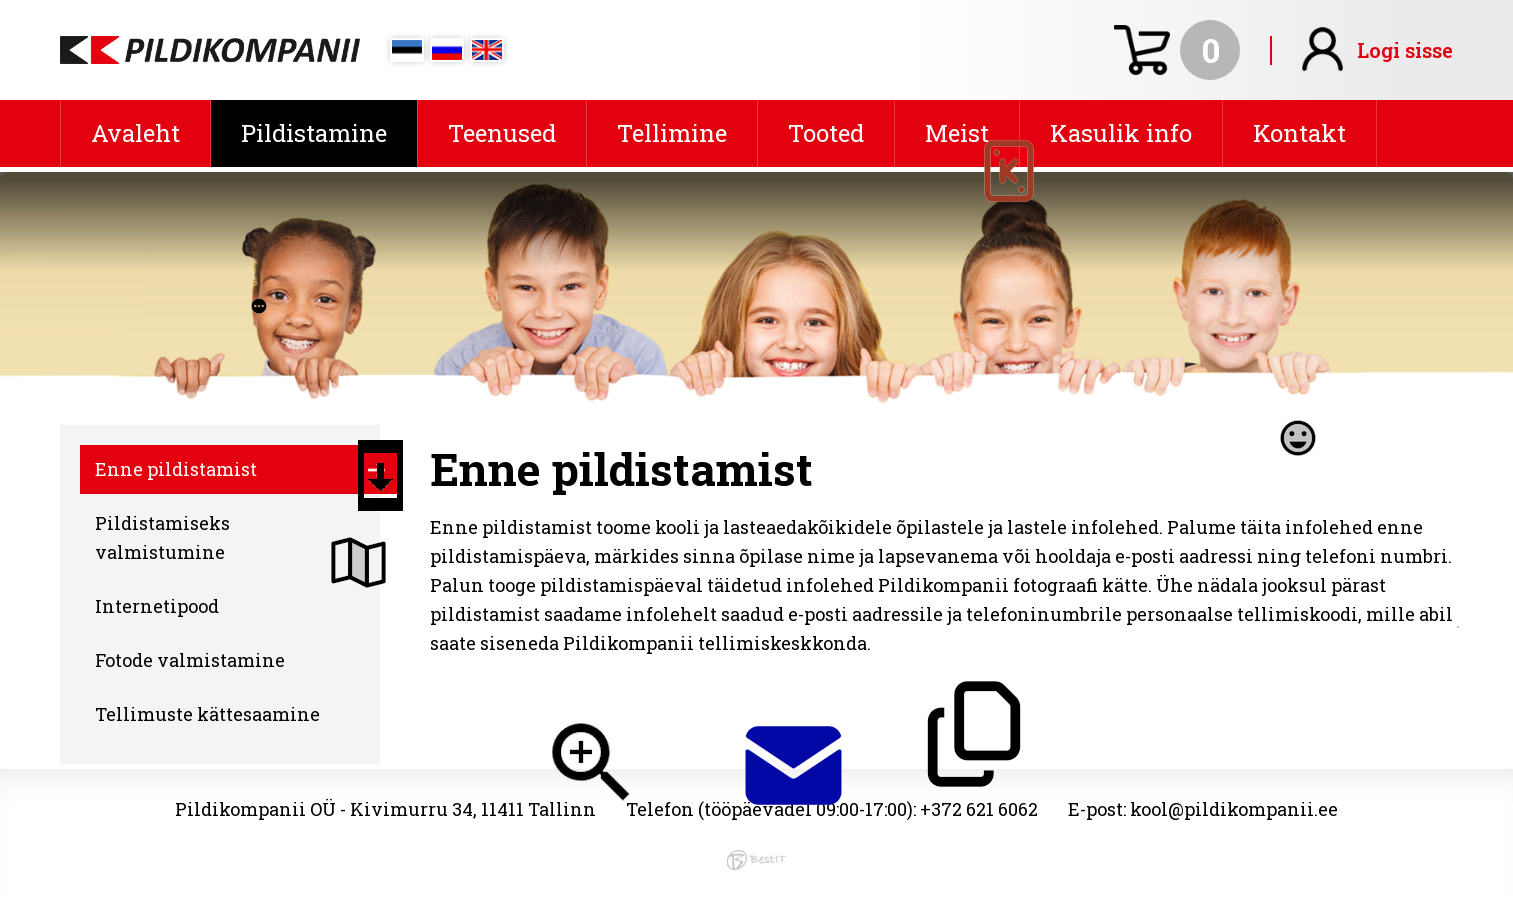 This screenshot has width=1513, height=909. I want to click on king playing card in a card game app, so click(1009, 171).